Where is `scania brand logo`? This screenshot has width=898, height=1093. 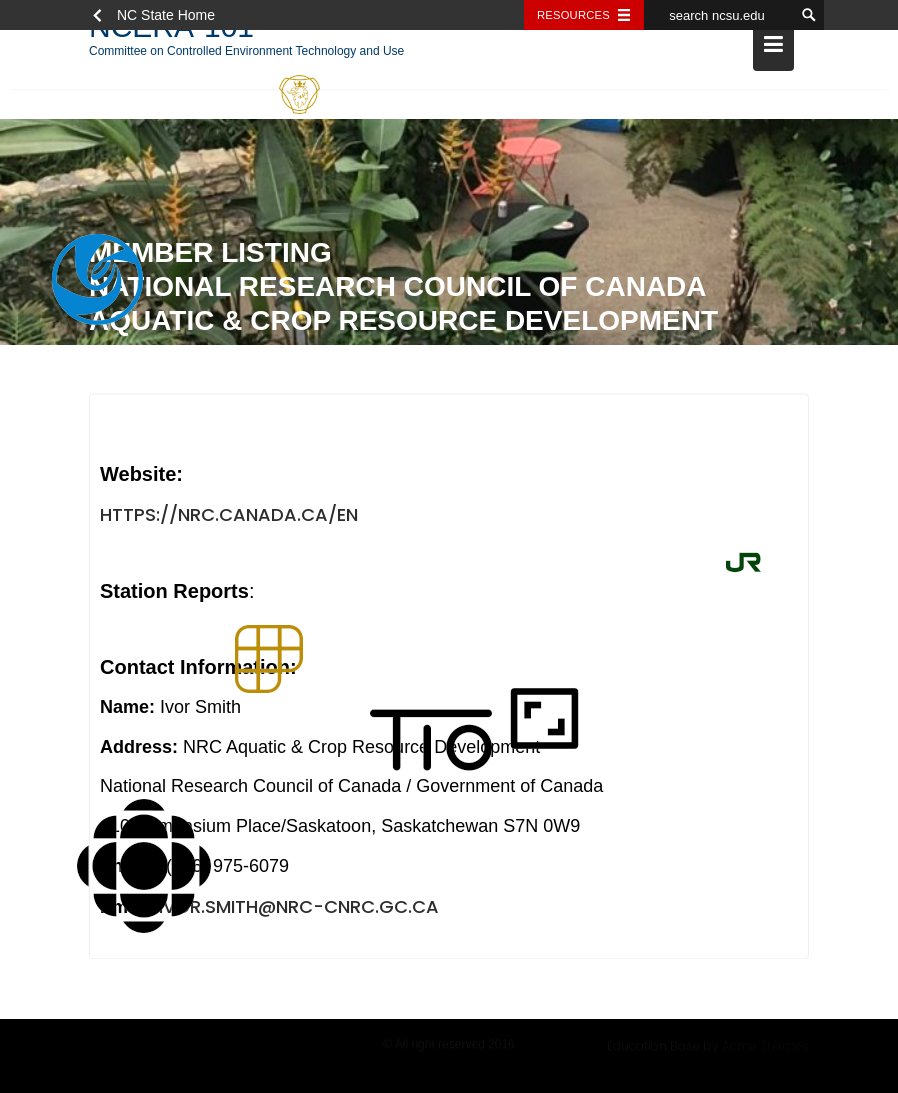
scania brand logo is located at coordinates (299, 94).